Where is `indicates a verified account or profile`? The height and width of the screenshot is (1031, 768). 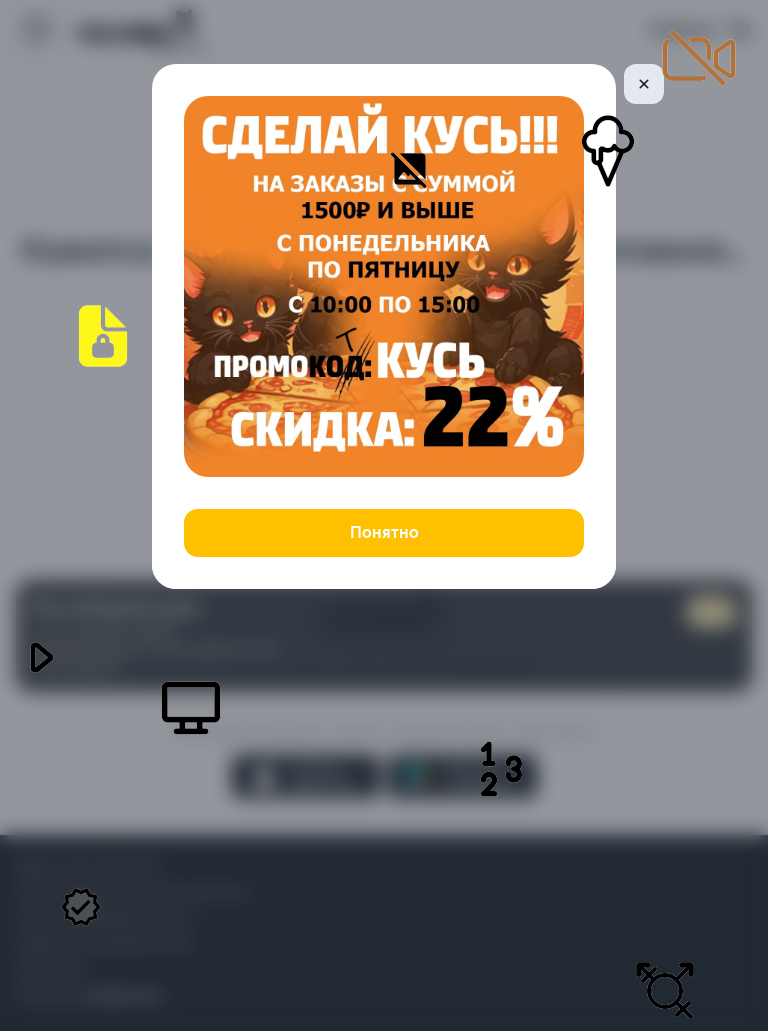
indicates a verified account or profile is located at coordinates (81, 907).